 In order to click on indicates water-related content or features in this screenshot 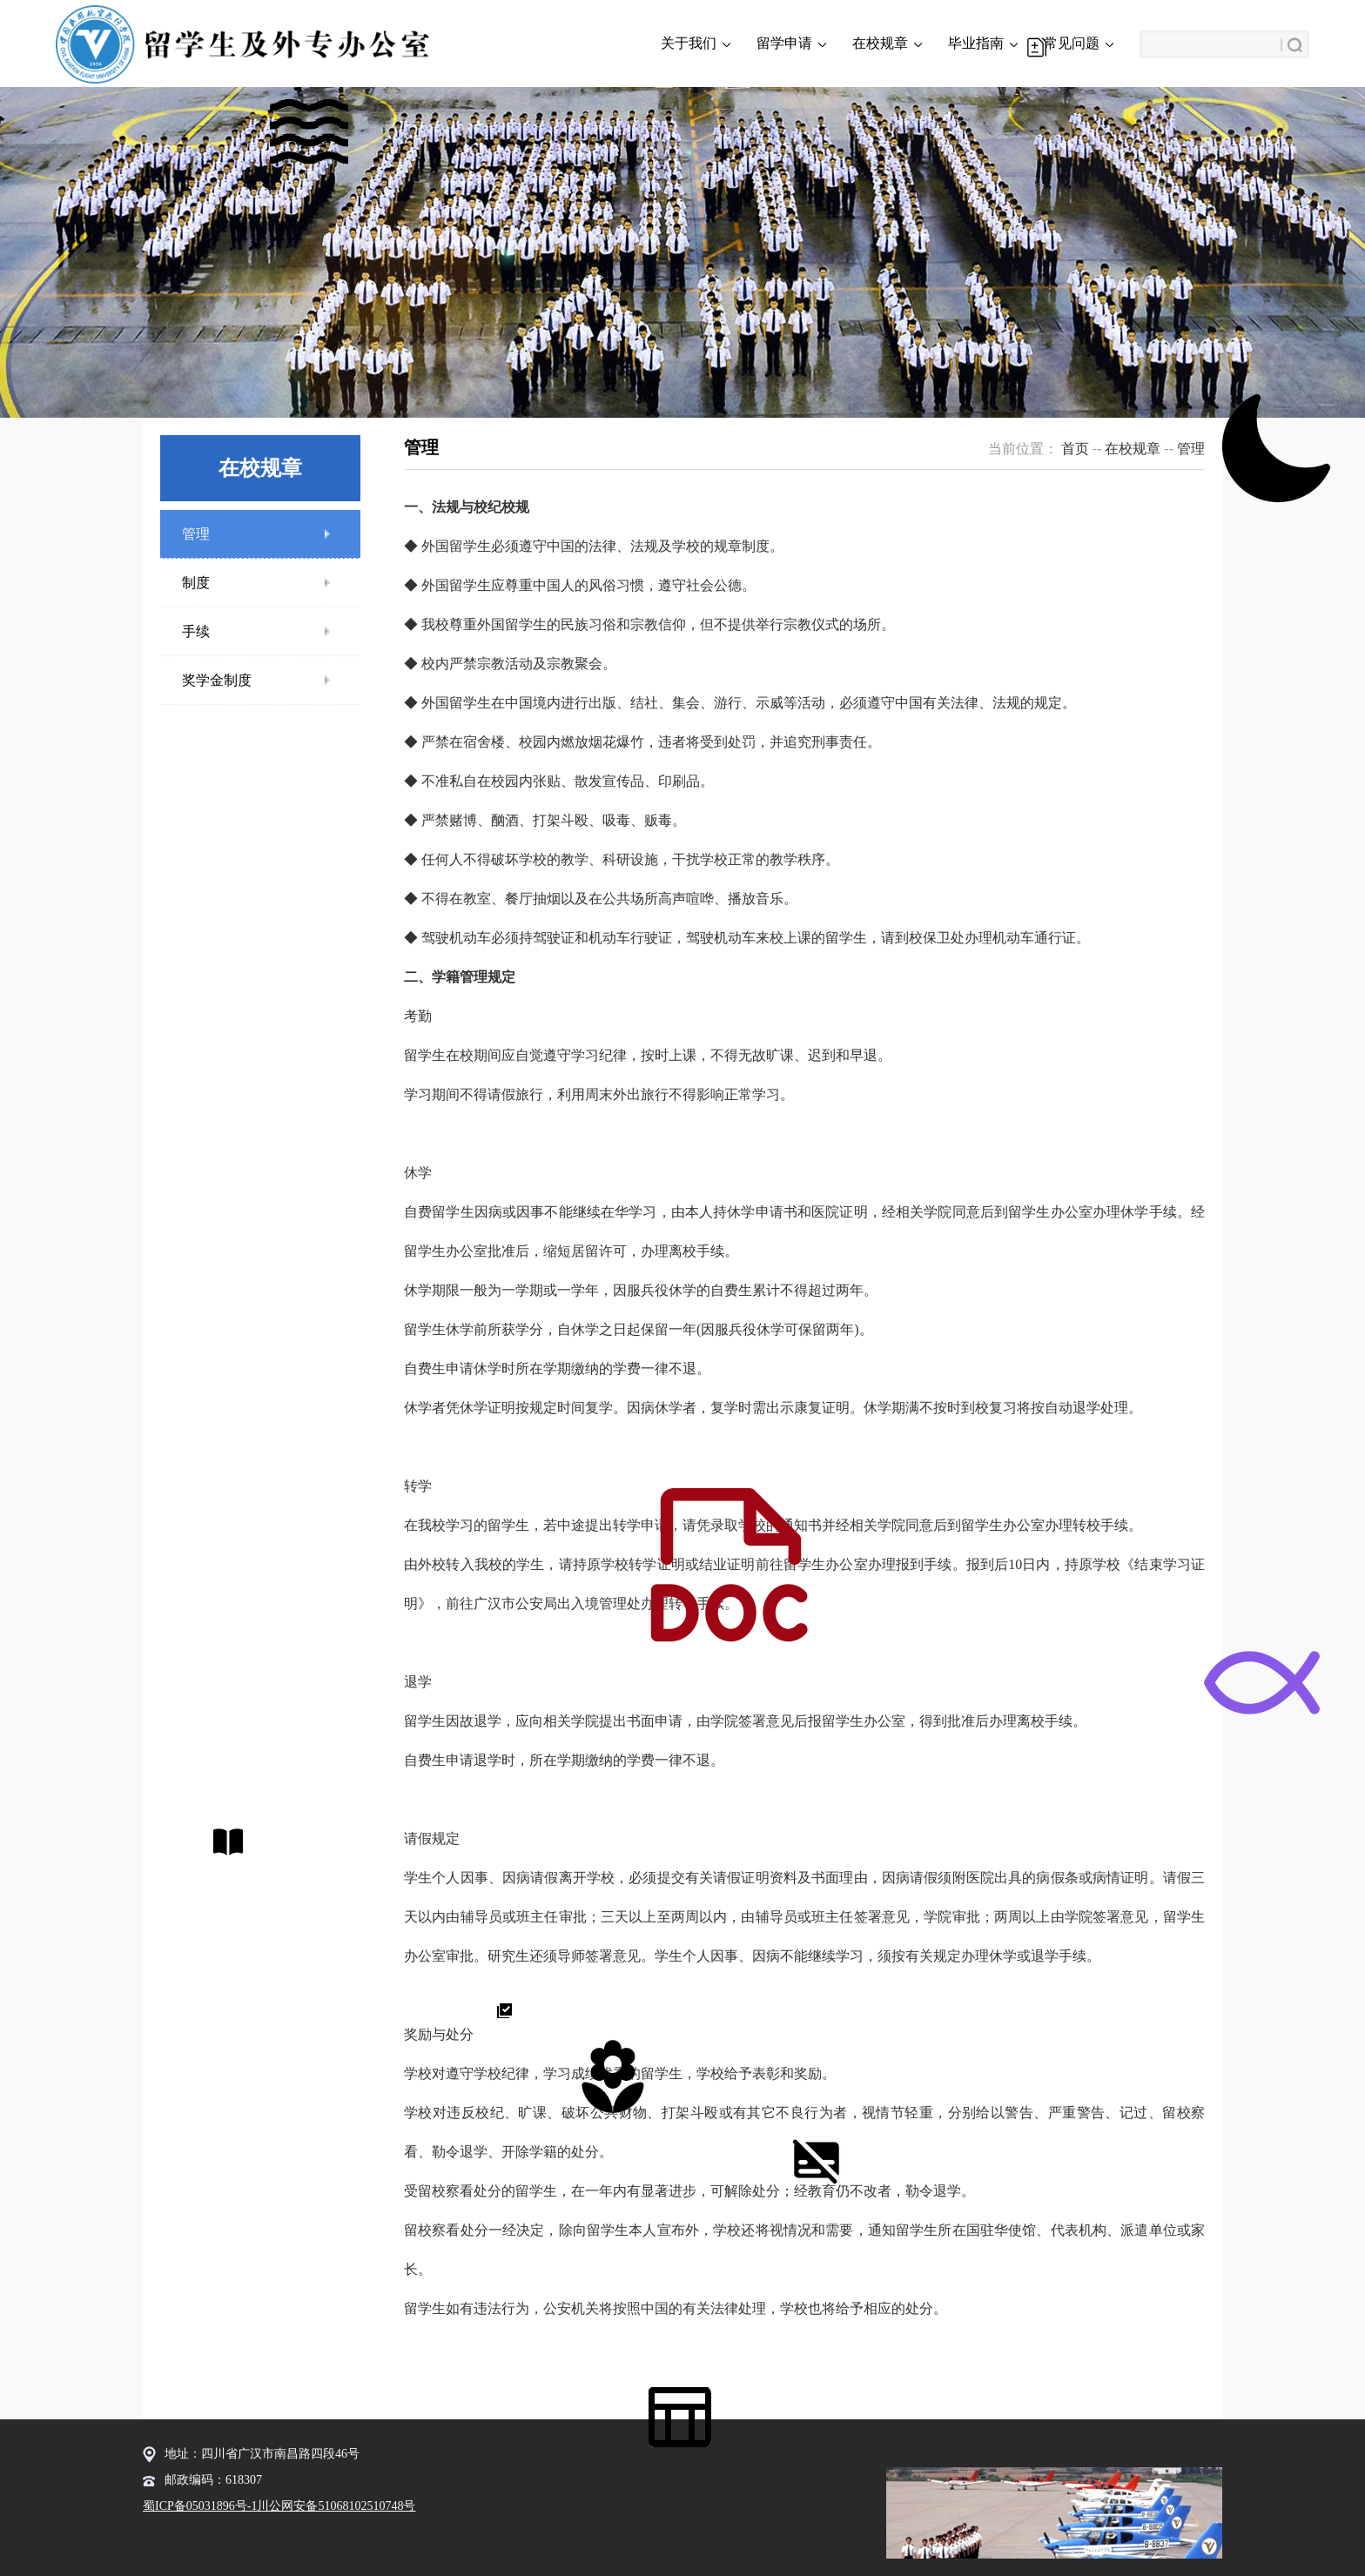, I will do `click(309, 131)`.